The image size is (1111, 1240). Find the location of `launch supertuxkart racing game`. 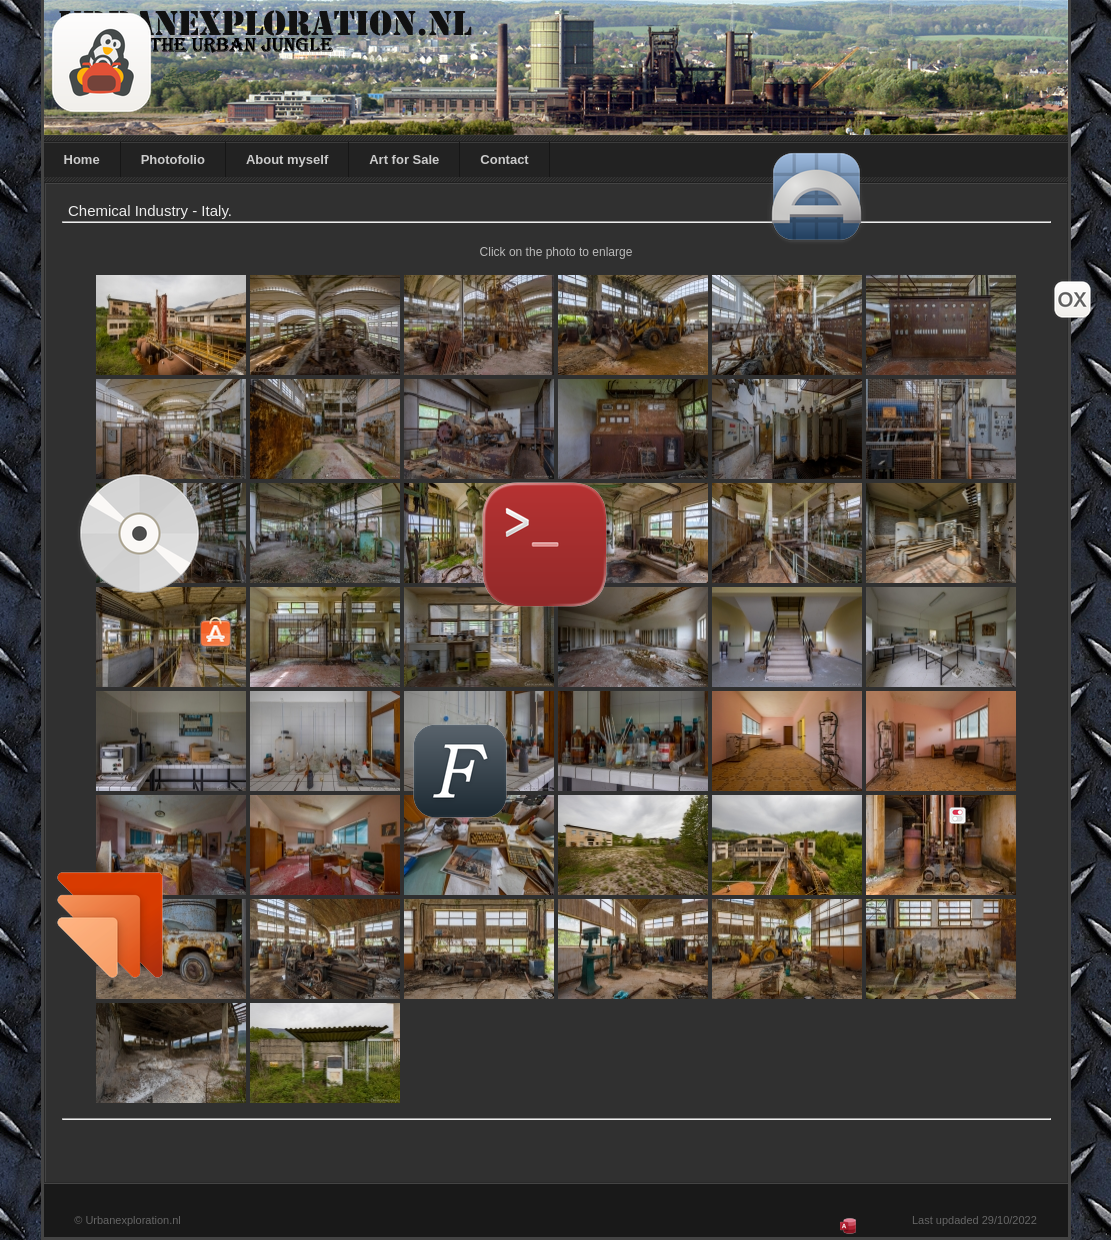

launch supertuxkart racing game is located at coordinates (101, 62).